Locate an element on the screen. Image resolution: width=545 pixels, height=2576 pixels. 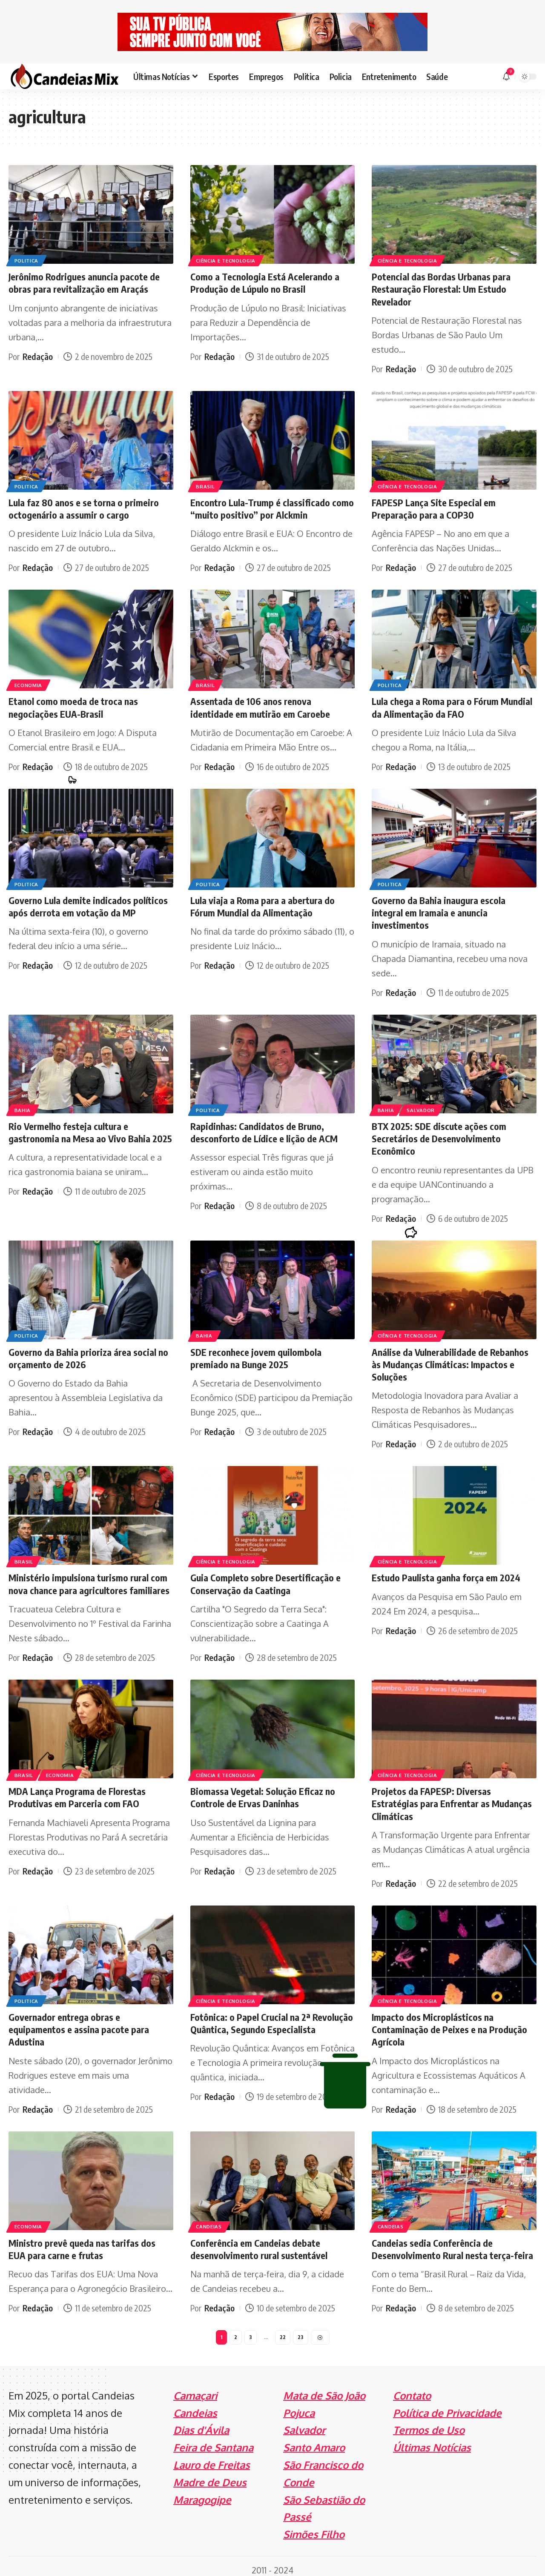
access savings or piggy bank feature is located at coordinates (411, 1232).